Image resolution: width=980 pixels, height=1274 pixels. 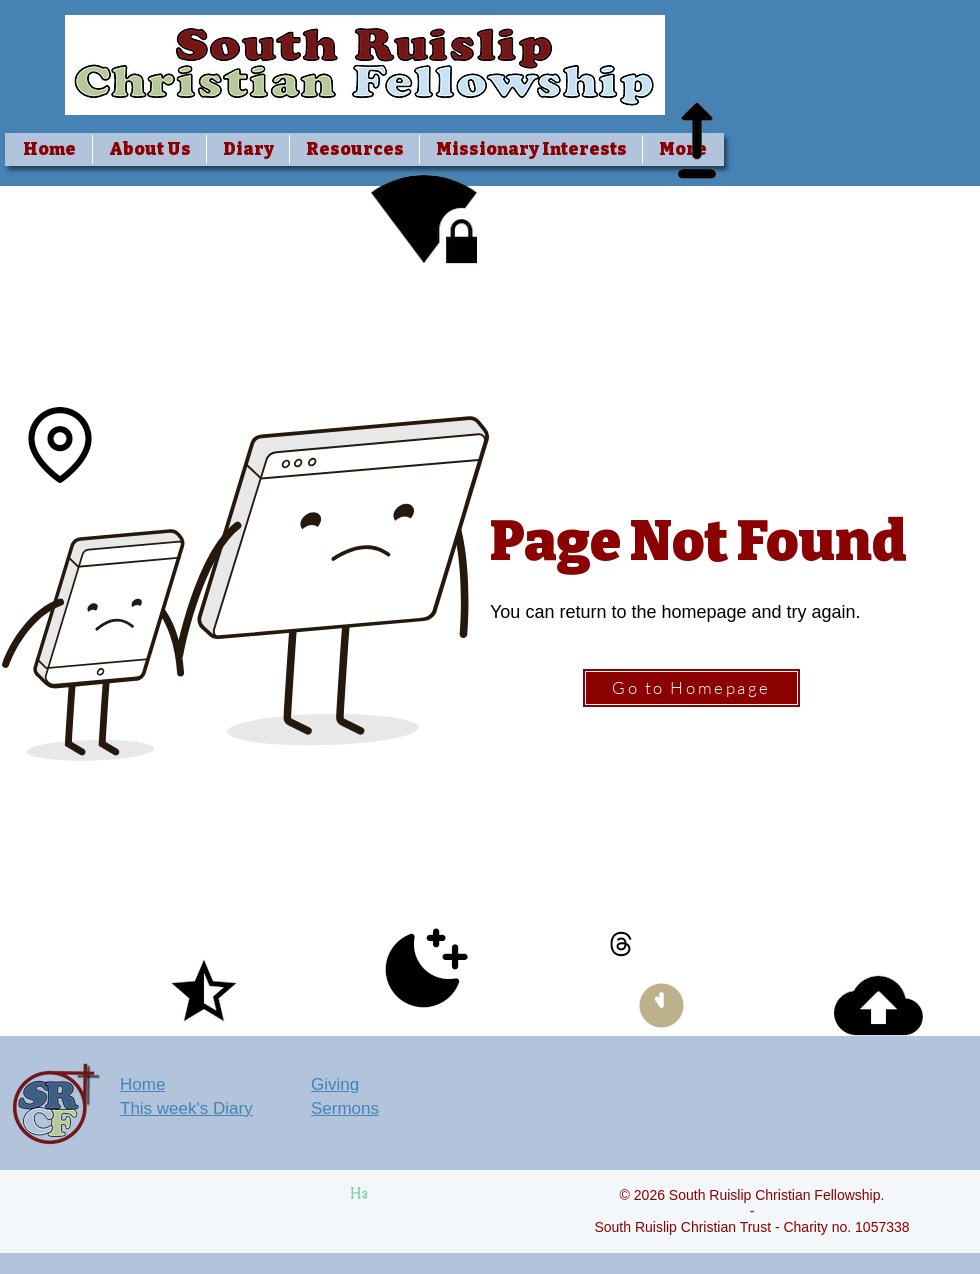 I want to click on indicates time at 11 o'clock, so click(x=661, y=1005).